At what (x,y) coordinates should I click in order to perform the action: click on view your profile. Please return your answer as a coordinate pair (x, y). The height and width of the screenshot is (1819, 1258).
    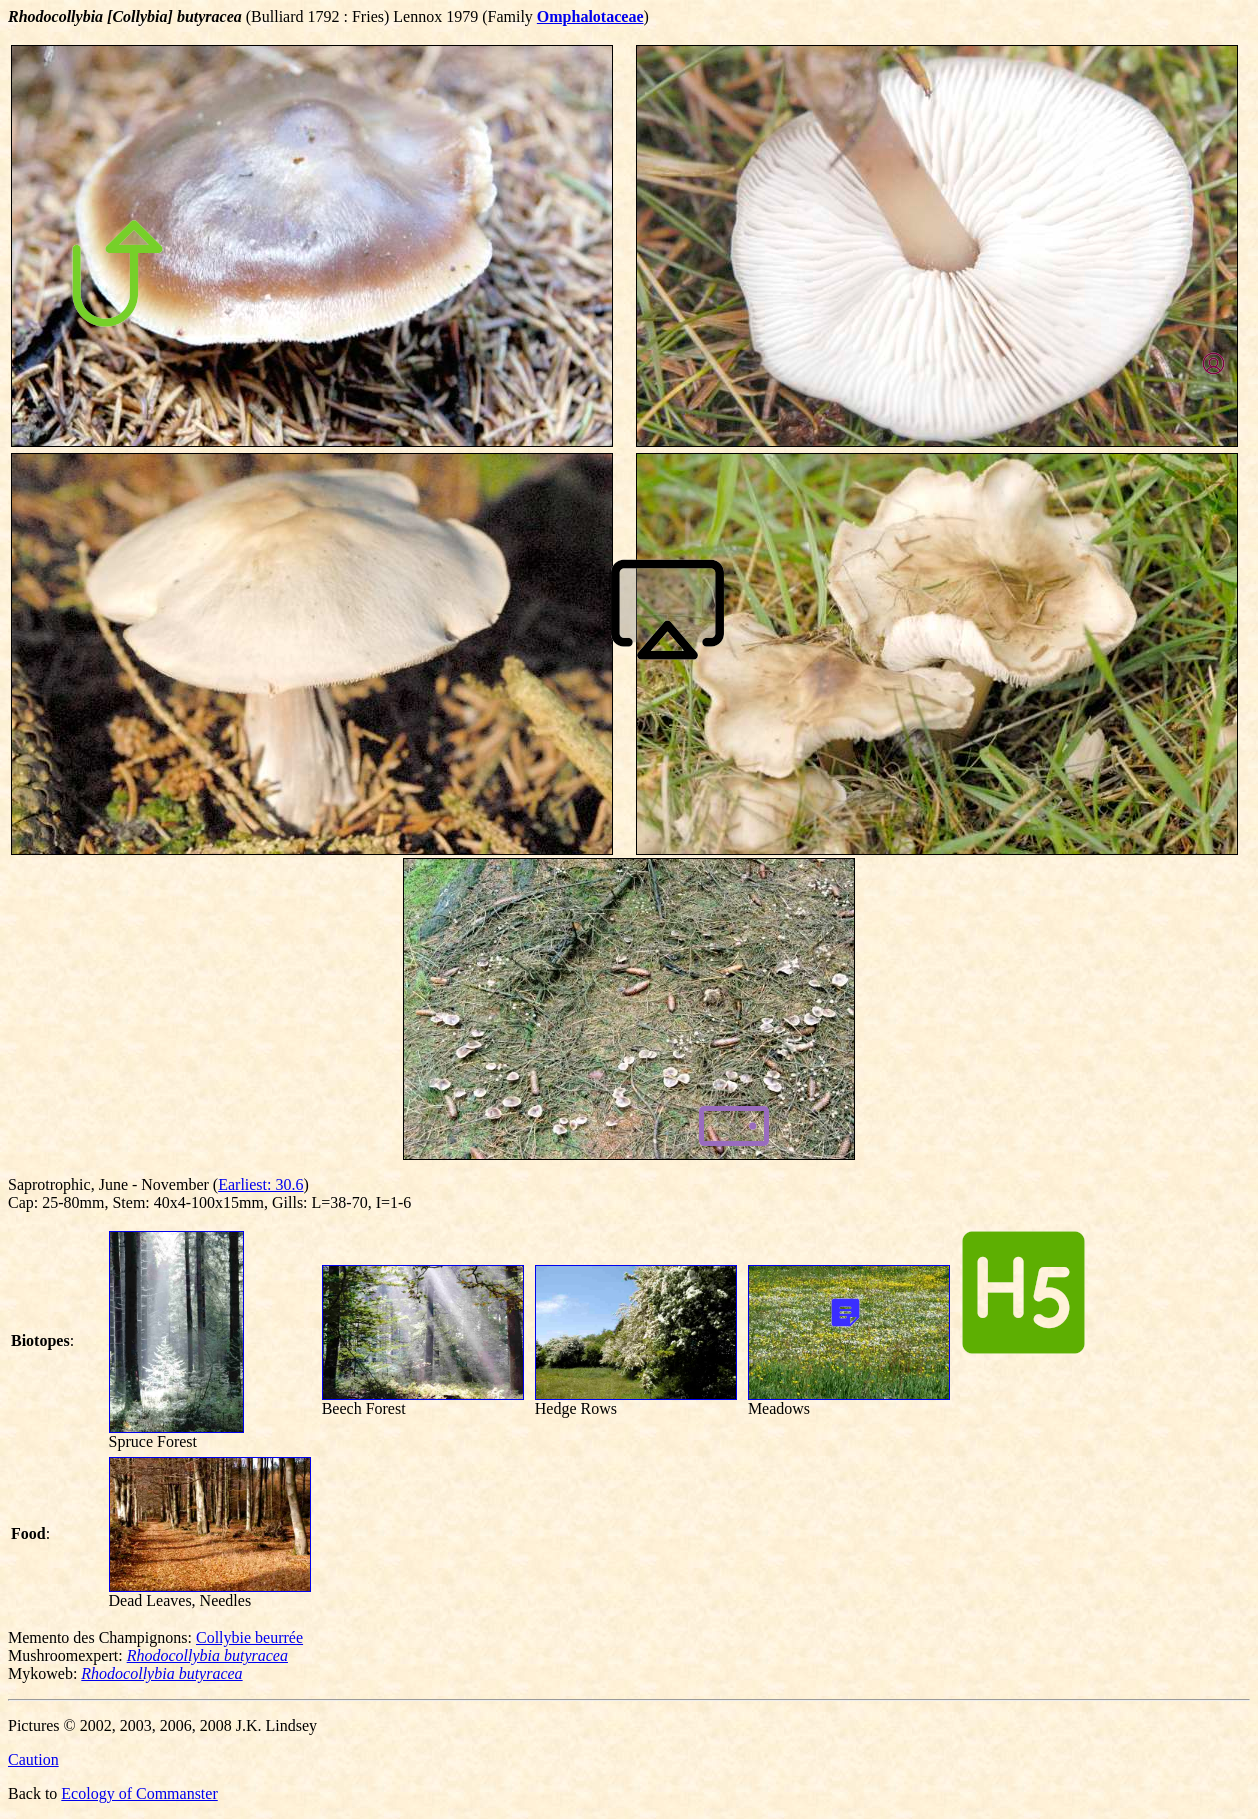
    Looking at the image, I should click on (1213, 363).